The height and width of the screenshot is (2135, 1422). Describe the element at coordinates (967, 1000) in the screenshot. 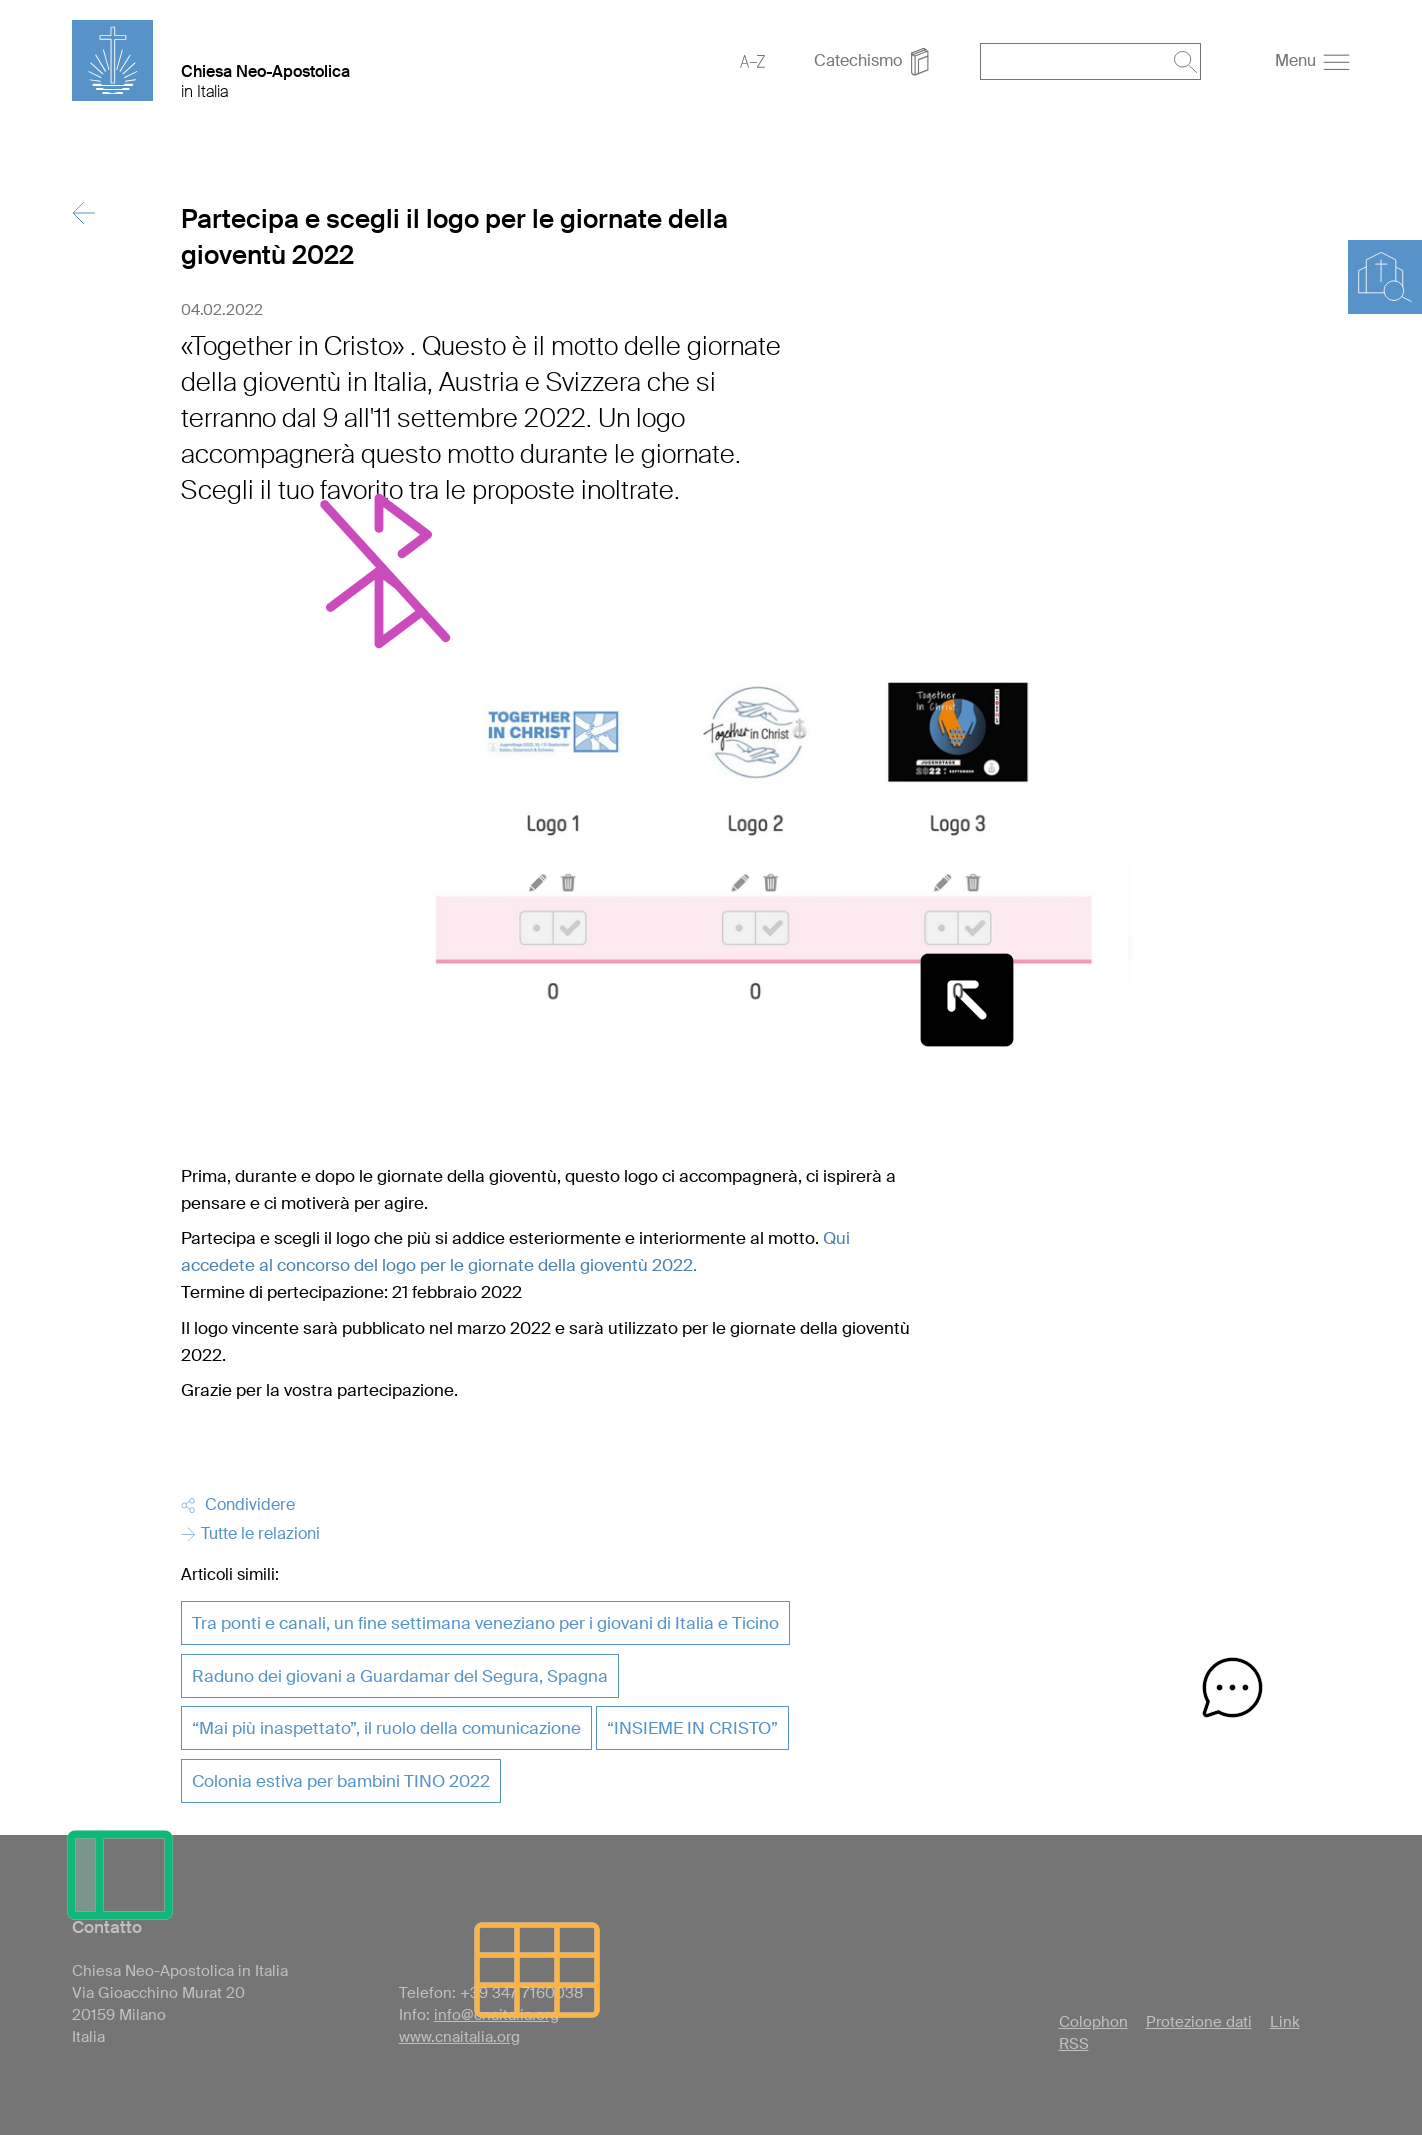

I see `navigate to the top-left or return to origin` at that location.